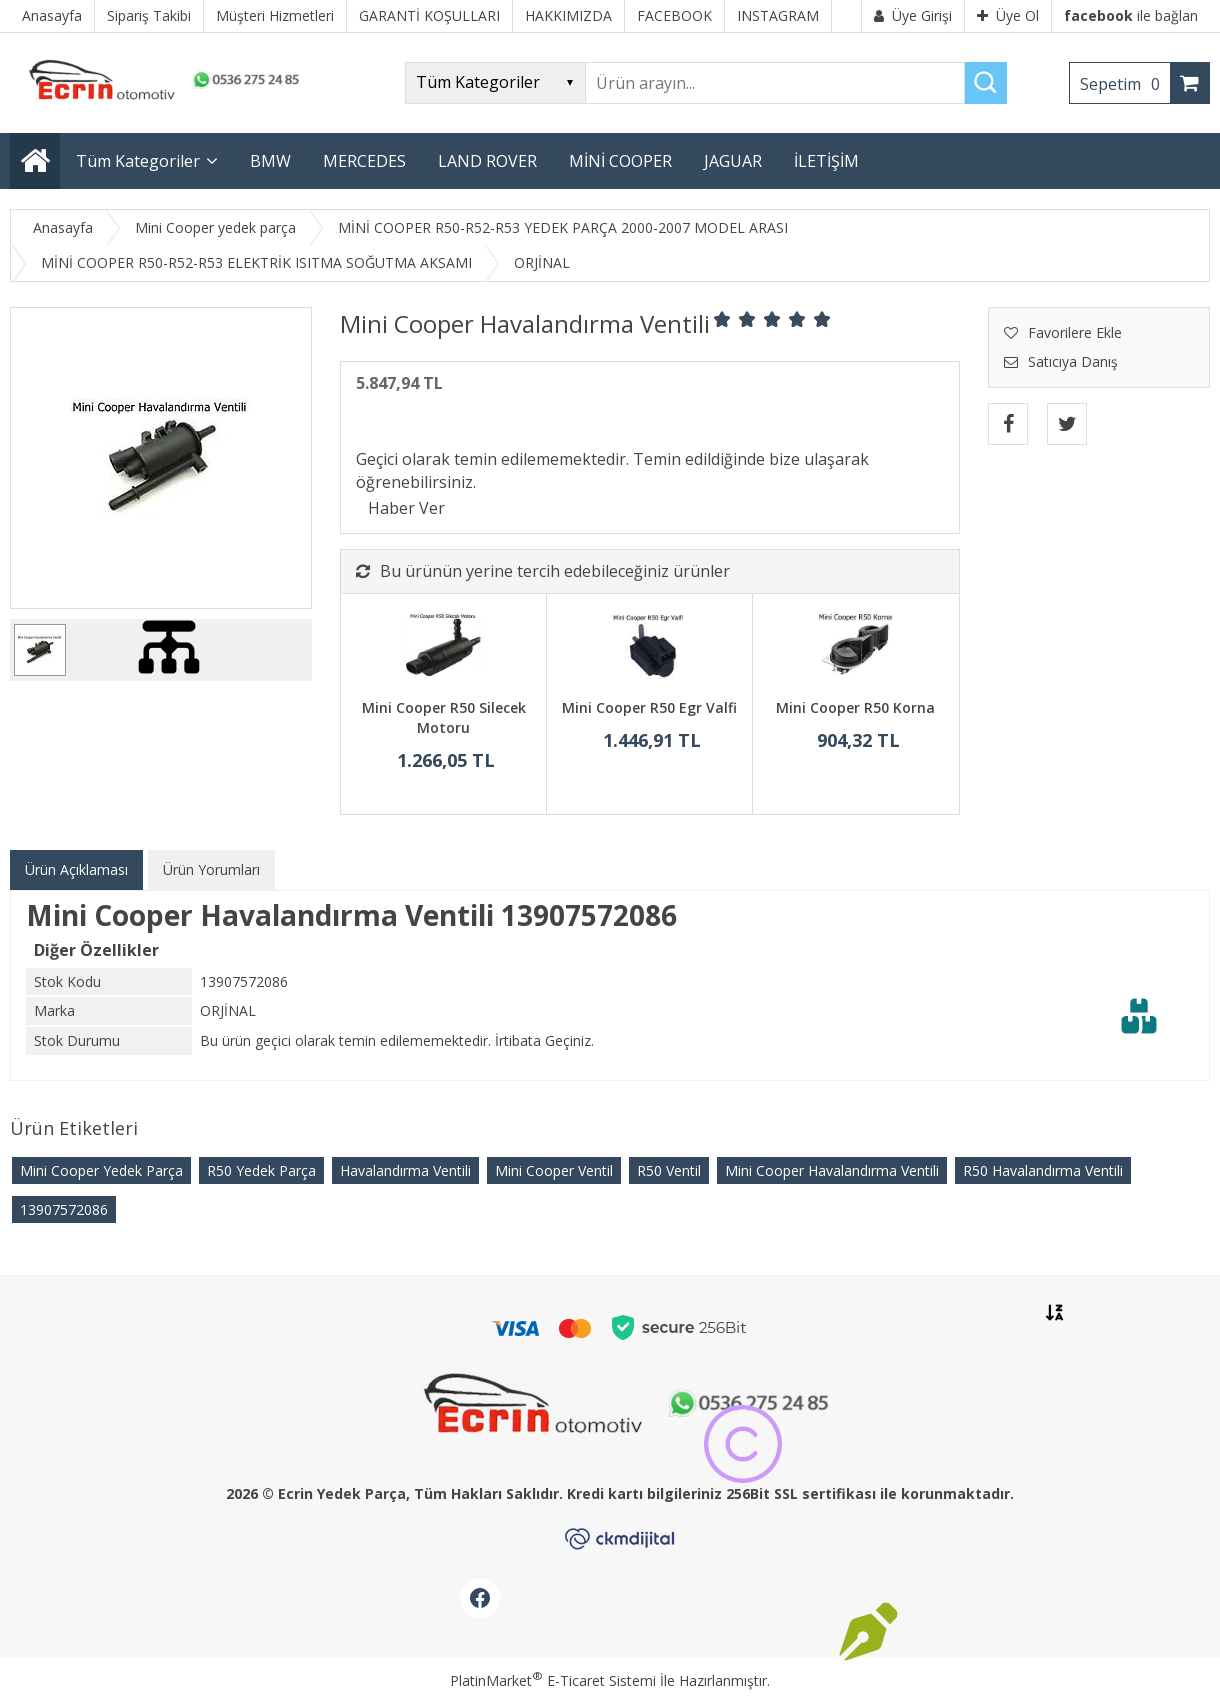 This screenshot has width=1220, height=1700. Describe the element at coordinates (743, 1444) in the screenshot. I see `indicates copyrighted content` at that location.